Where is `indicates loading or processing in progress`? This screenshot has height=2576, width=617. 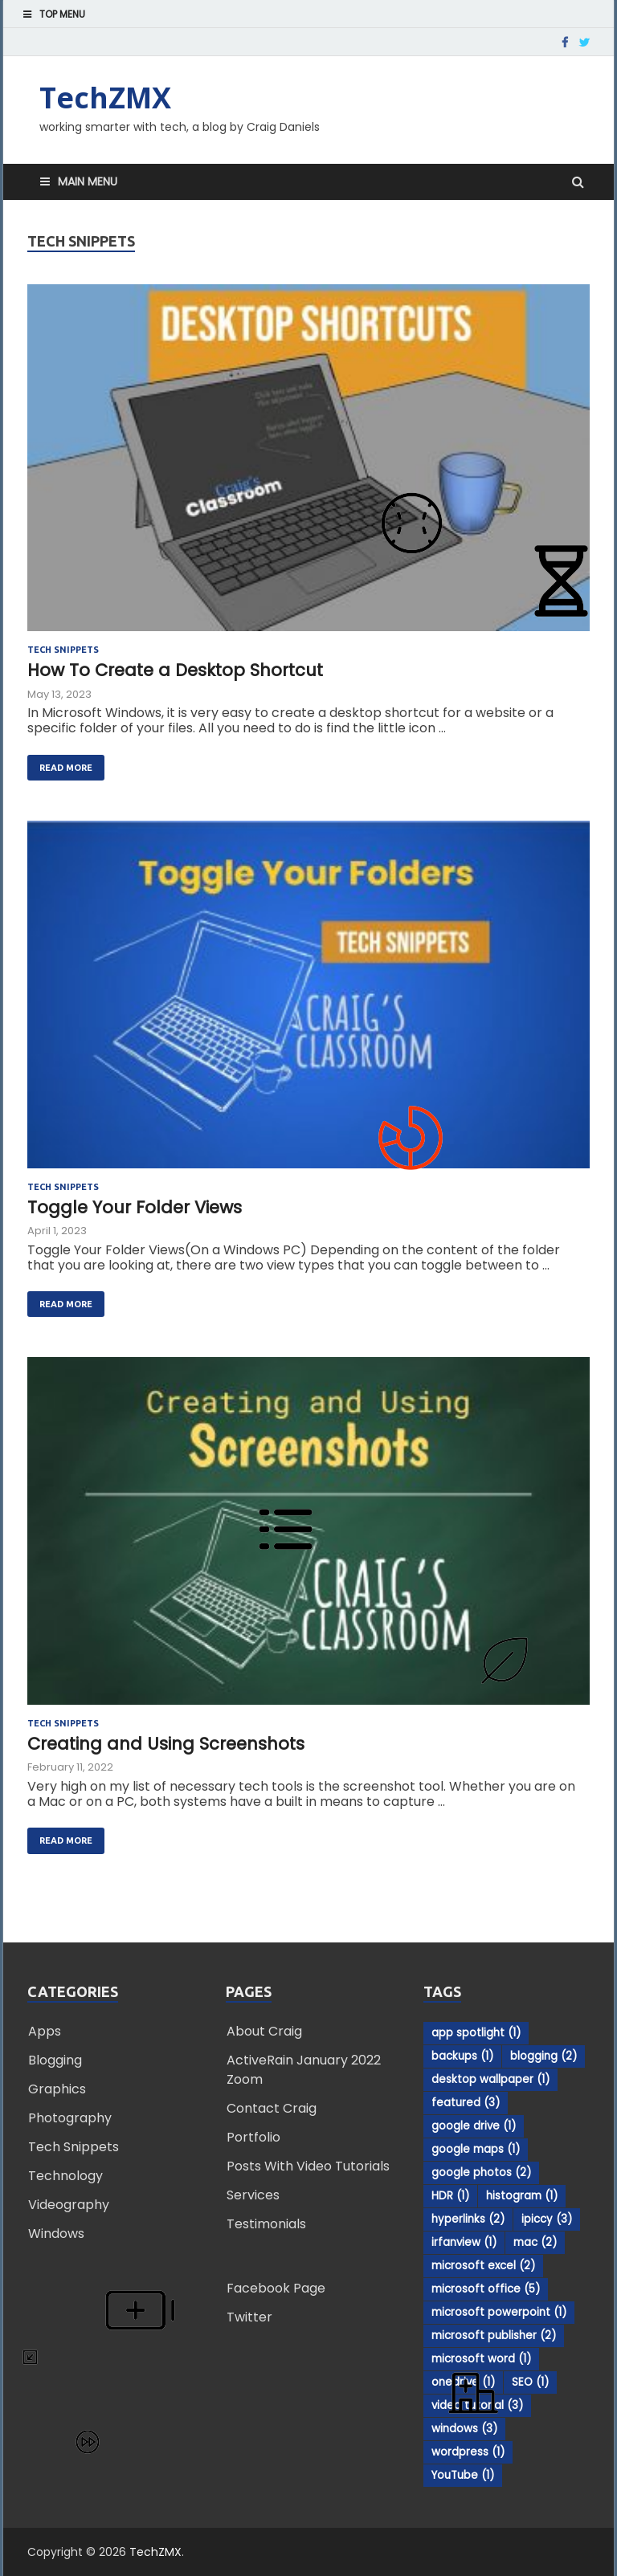 indicates loading or processing in progress is located at coordinates (561, 581).